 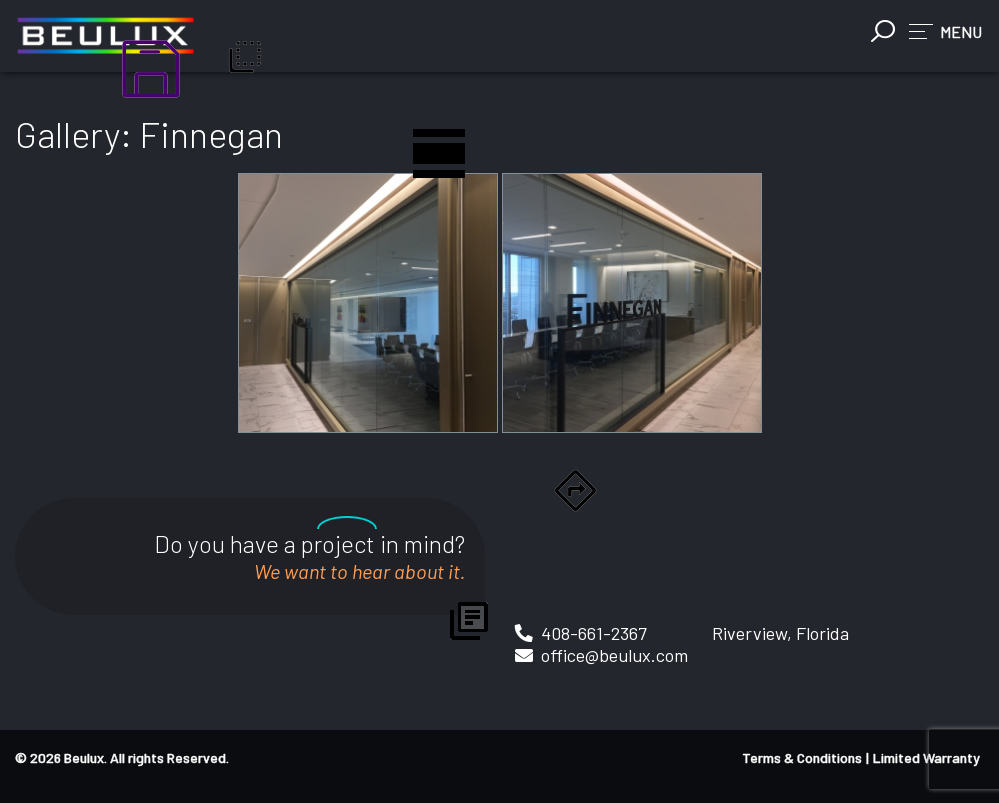 What do you see at coordinates (575, 490) in the screenshot?
I see `get directions to a location` at bounding box center [575, 490].